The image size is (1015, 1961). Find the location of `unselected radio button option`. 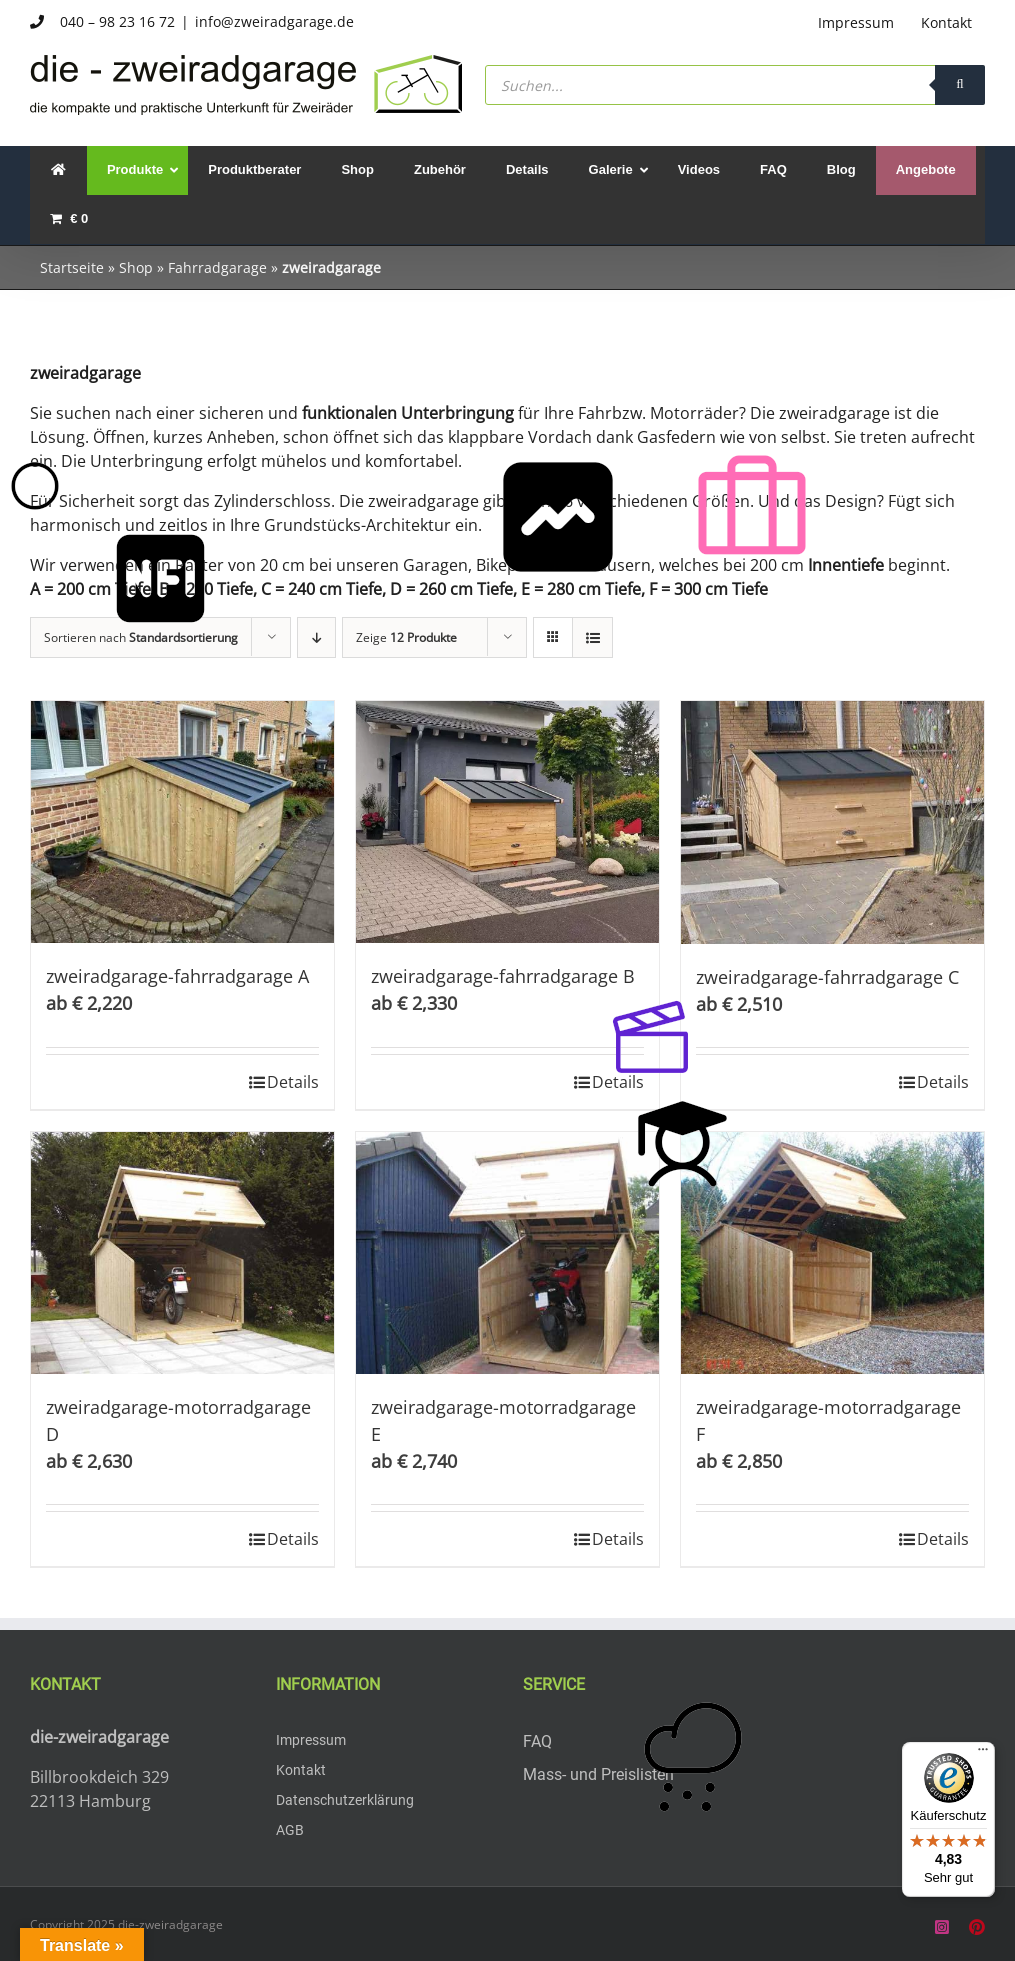

unselected radio button option is located at coordinates (35, 486).